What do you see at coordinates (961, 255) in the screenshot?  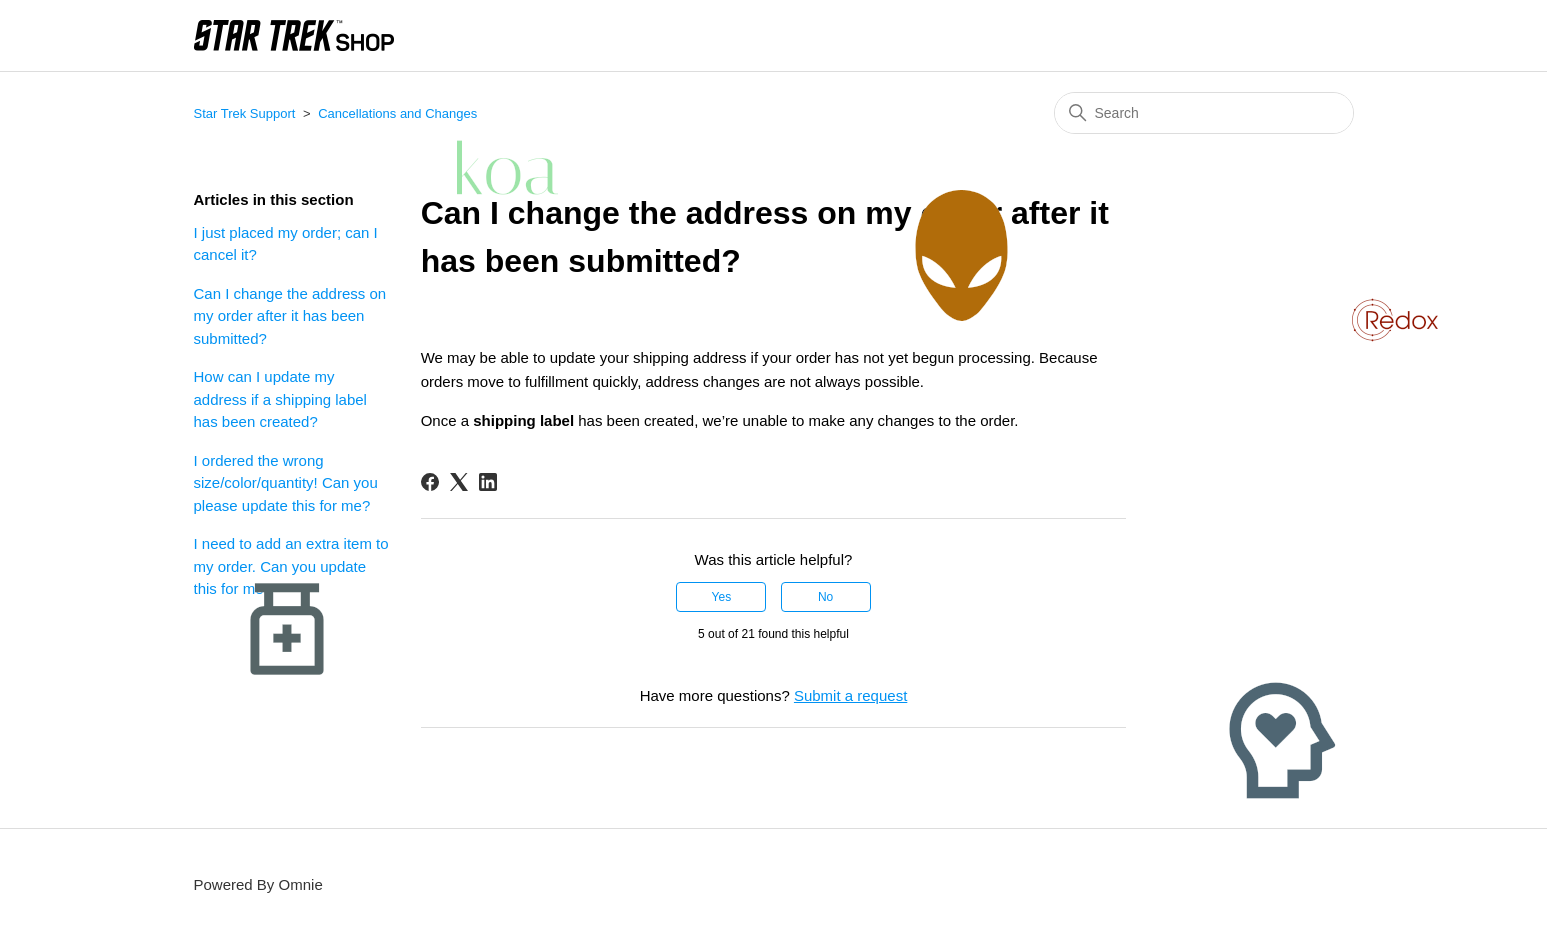 I see `Alienware brand logo` at bounding box center [961, 255].